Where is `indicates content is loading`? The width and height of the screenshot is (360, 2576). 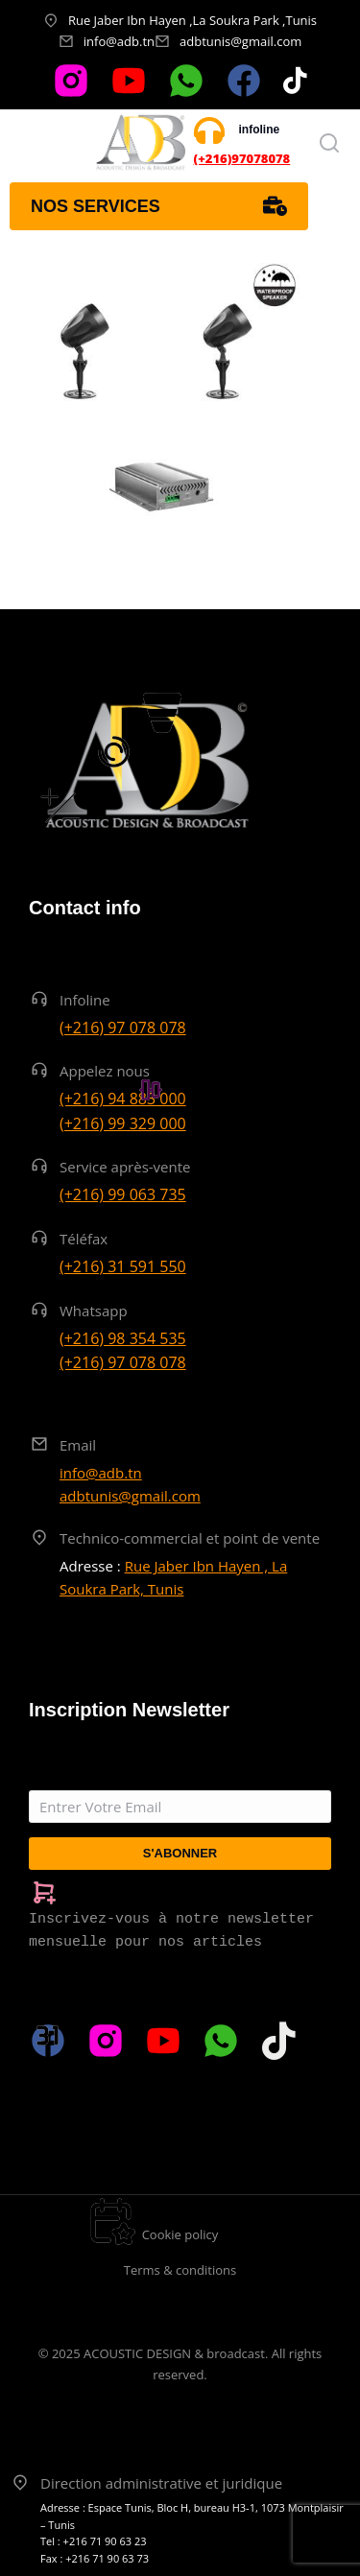
indicates content is loading is located at coordinates (113, 751).